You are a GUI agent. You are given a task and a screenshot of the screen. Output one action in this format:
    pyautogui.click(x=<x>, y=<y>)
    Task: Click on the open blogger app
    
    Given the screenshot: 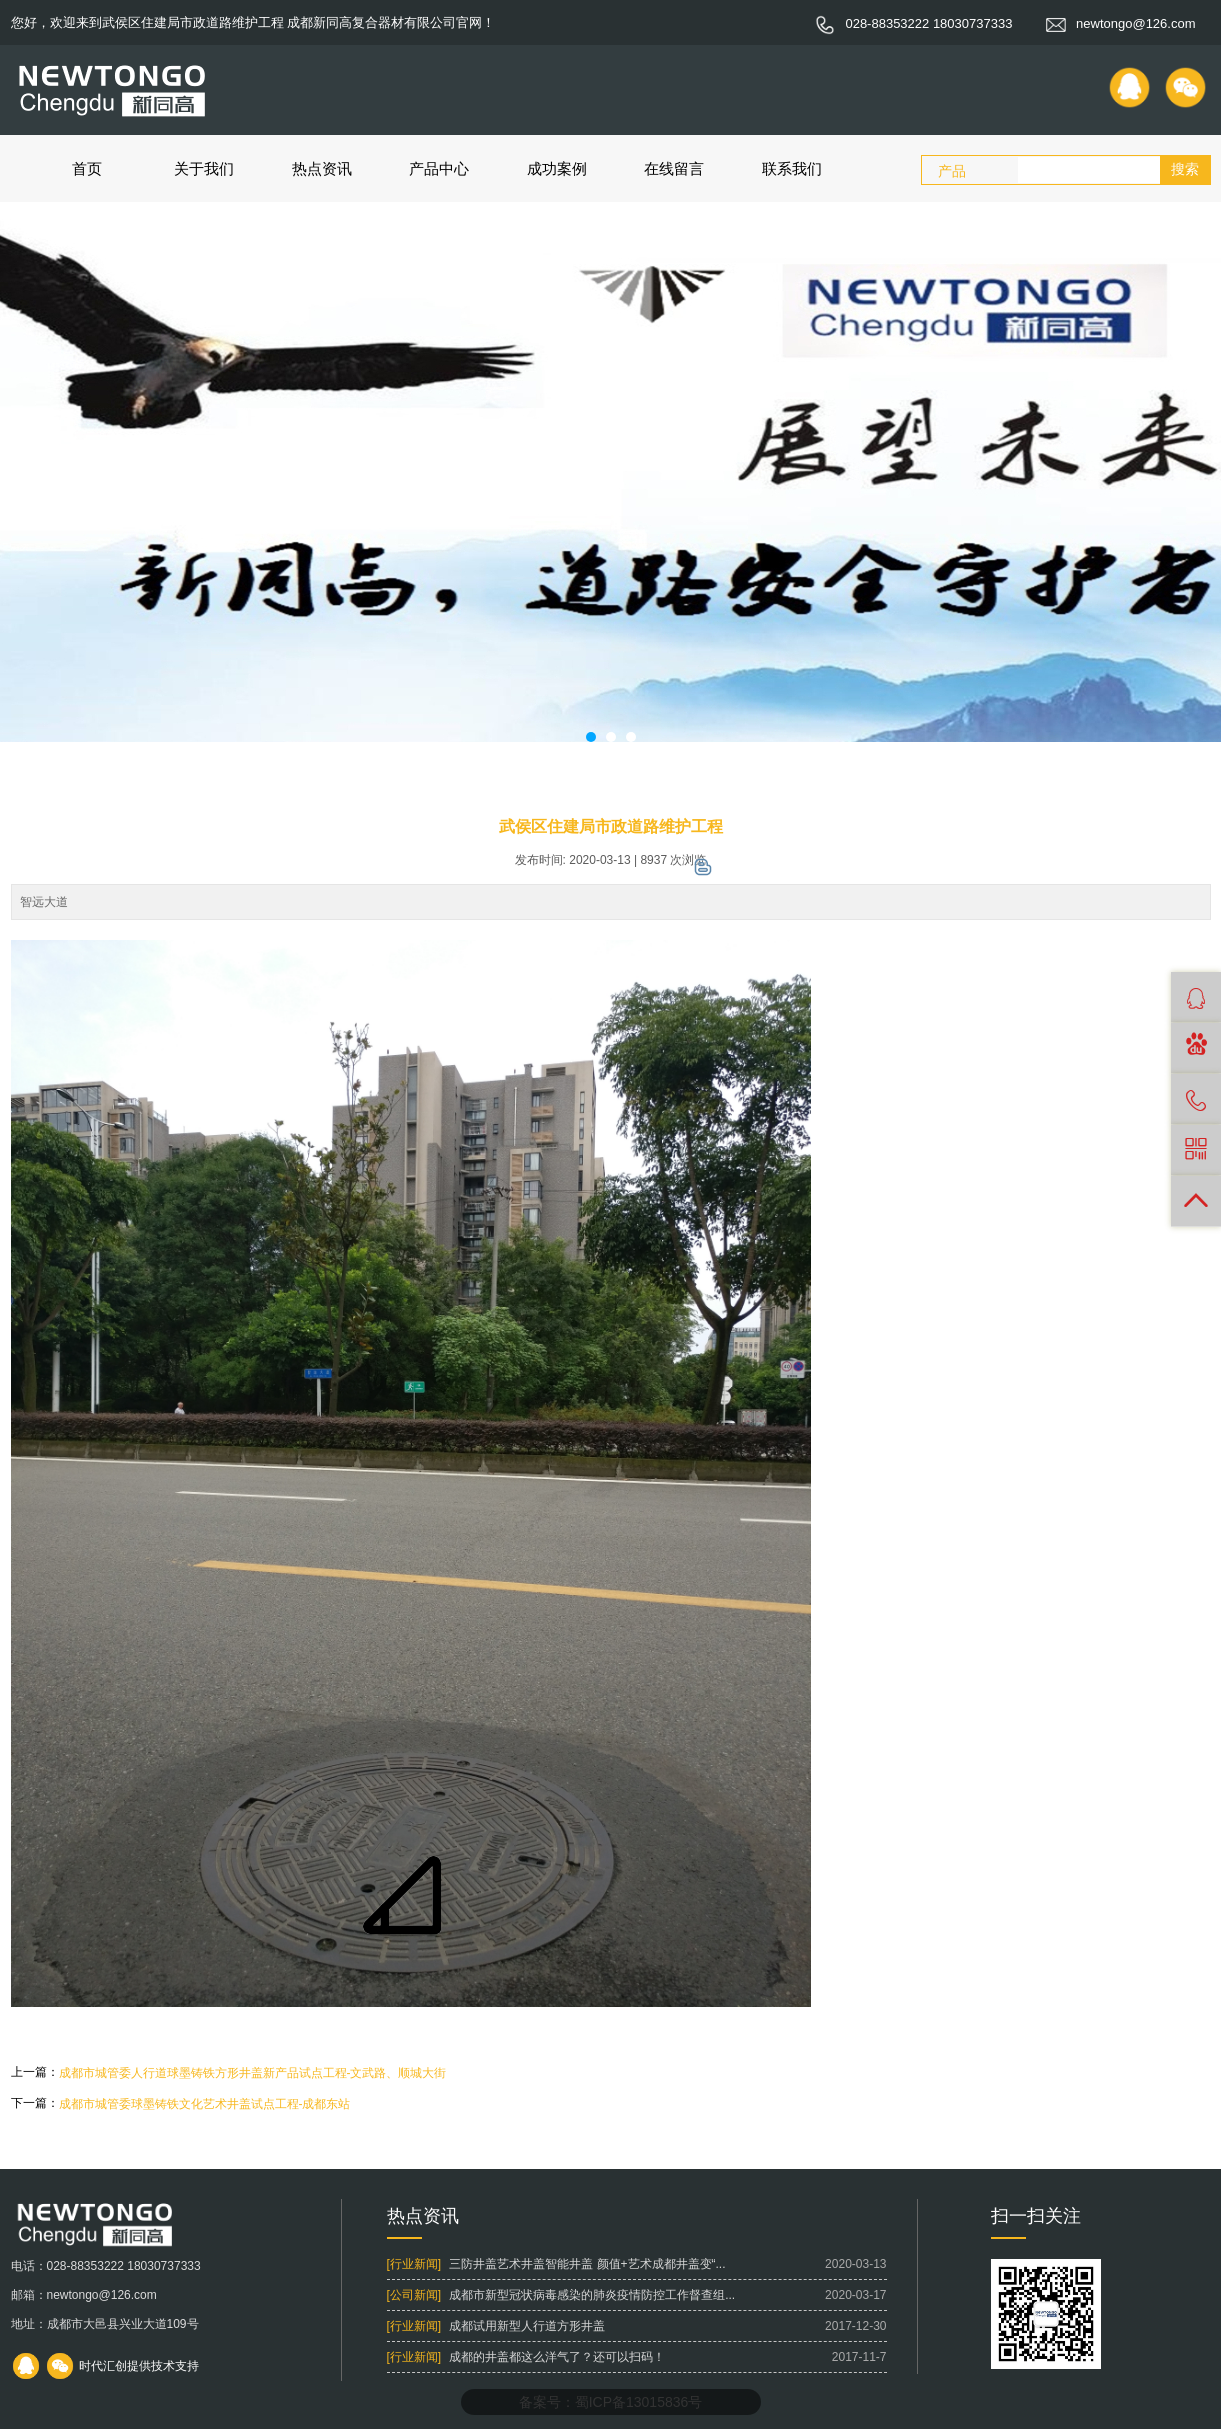 What is the action you would take?
    pyautogui.click(x=703, y=867)
    